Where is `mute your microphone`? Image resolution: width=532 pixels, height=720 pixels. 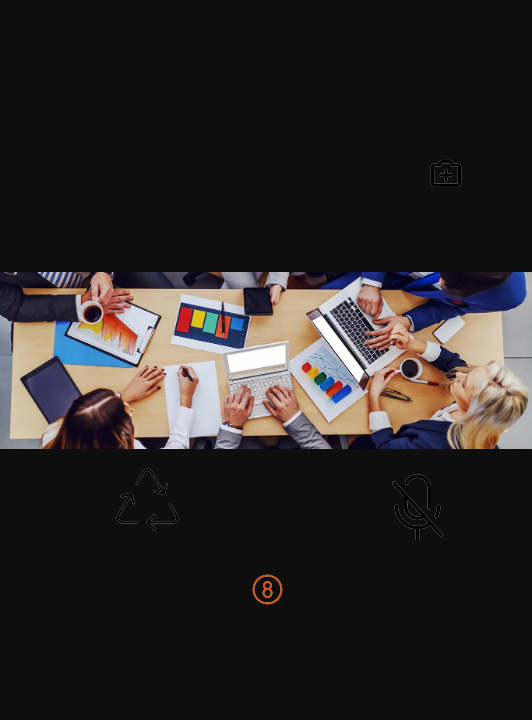 mute your microphone is located at coordinates (417, 506).